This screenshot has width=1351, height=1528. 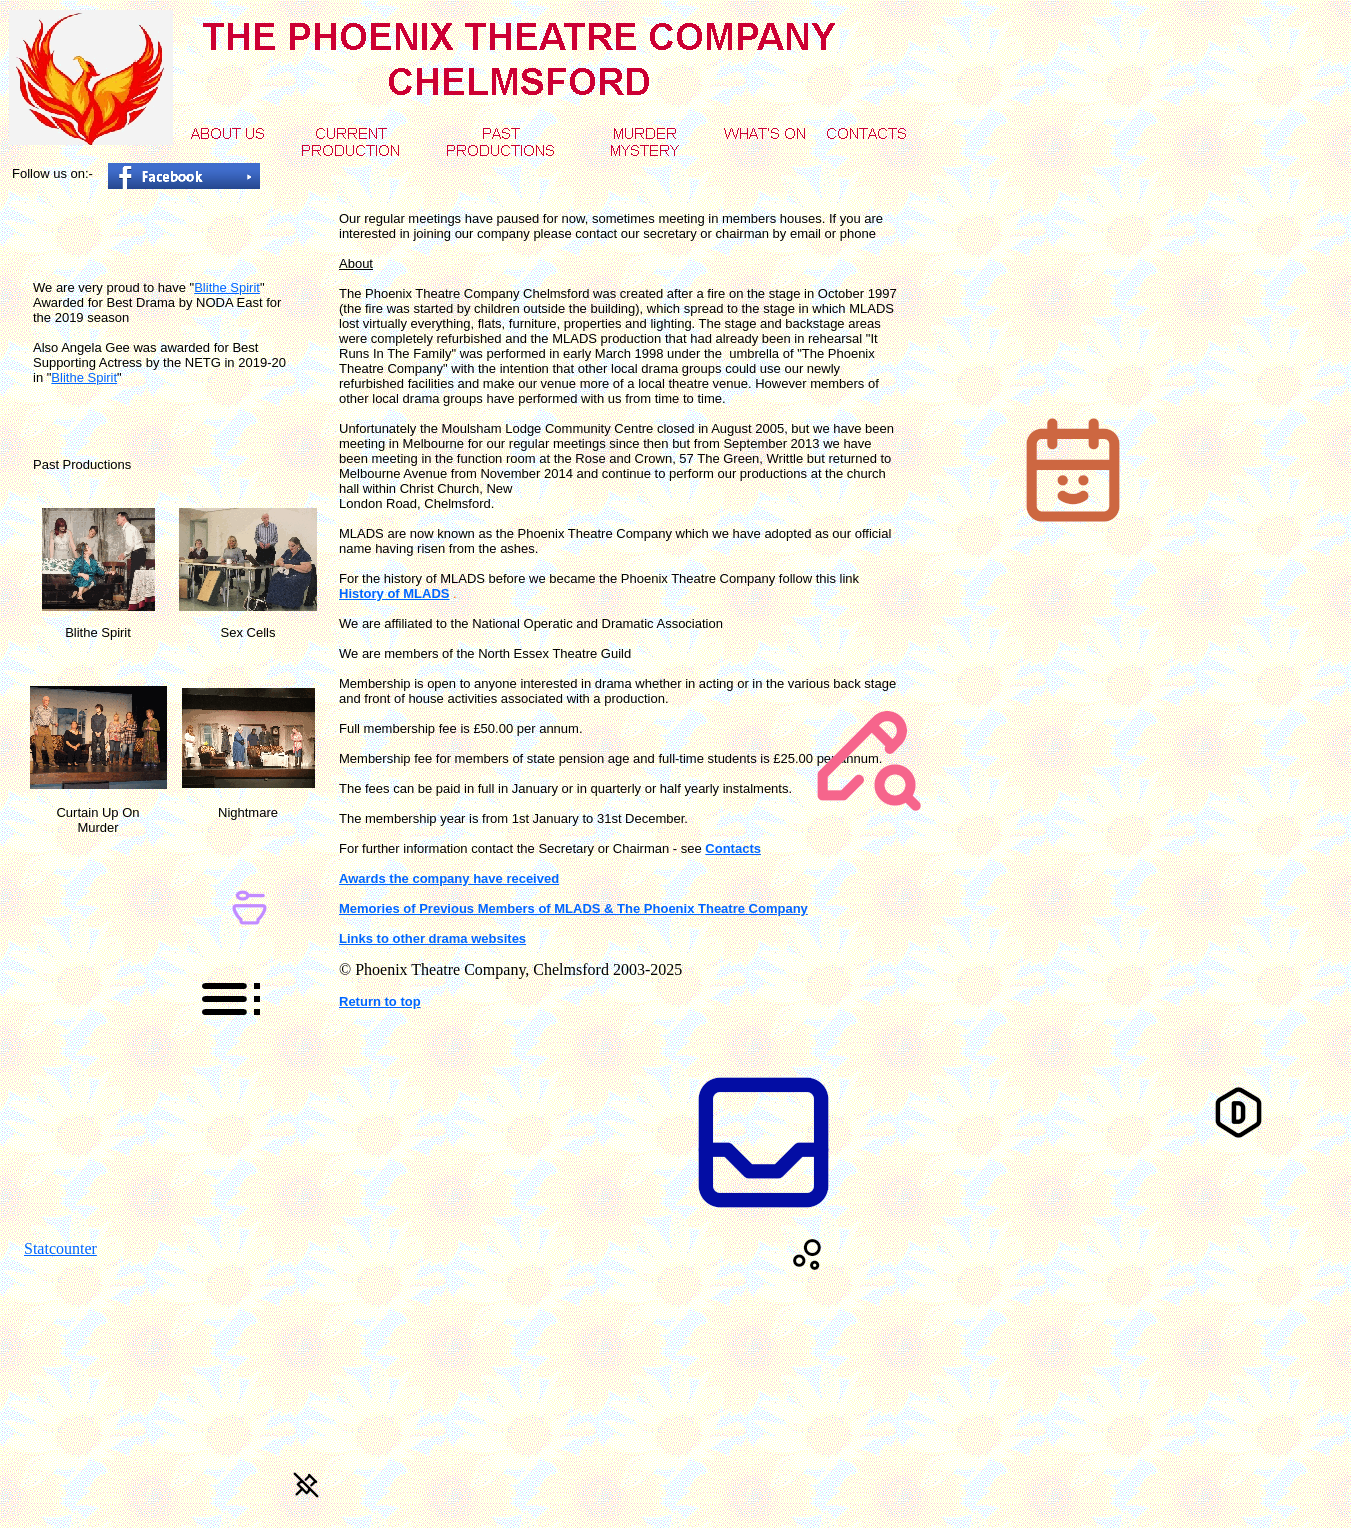 I want to click on unpin this item, so click(x=306, y=1485).